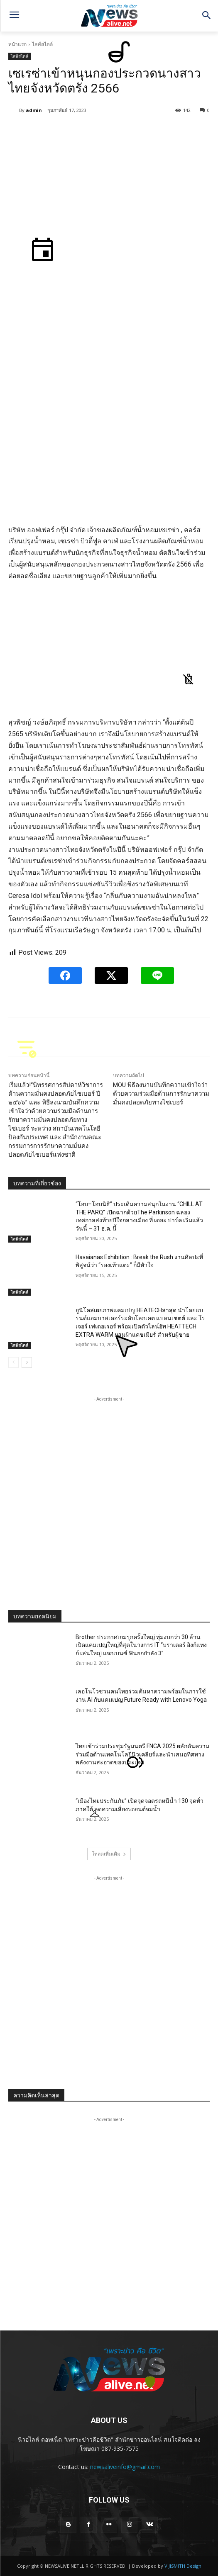 The image size is (218, 2576). What do you see at coordinates (150, 2382) in the screenshot?
I see `access guitar or music tools` at bounding box center [150, 2382].